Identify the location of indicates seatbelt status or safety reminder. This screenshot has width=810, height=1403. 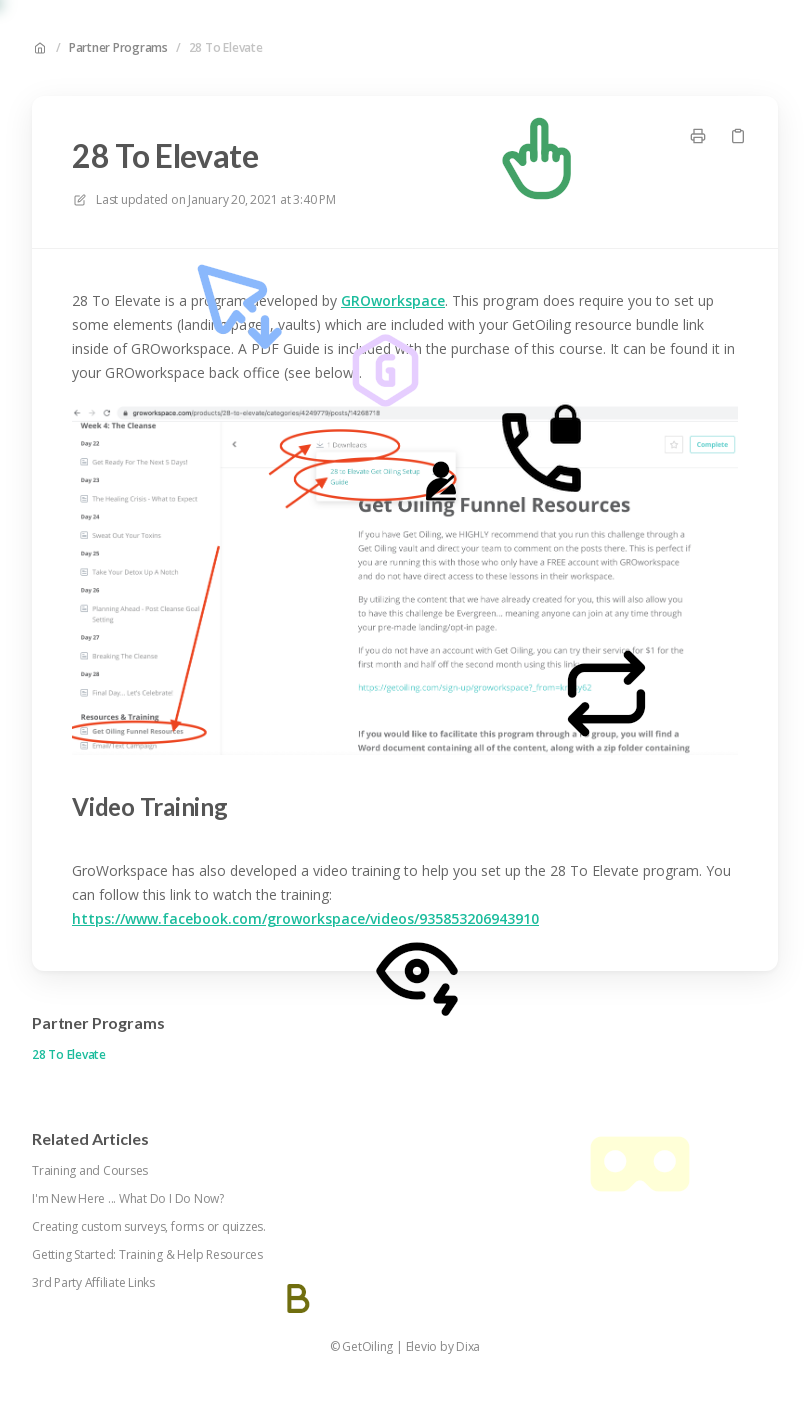
(441, 481).